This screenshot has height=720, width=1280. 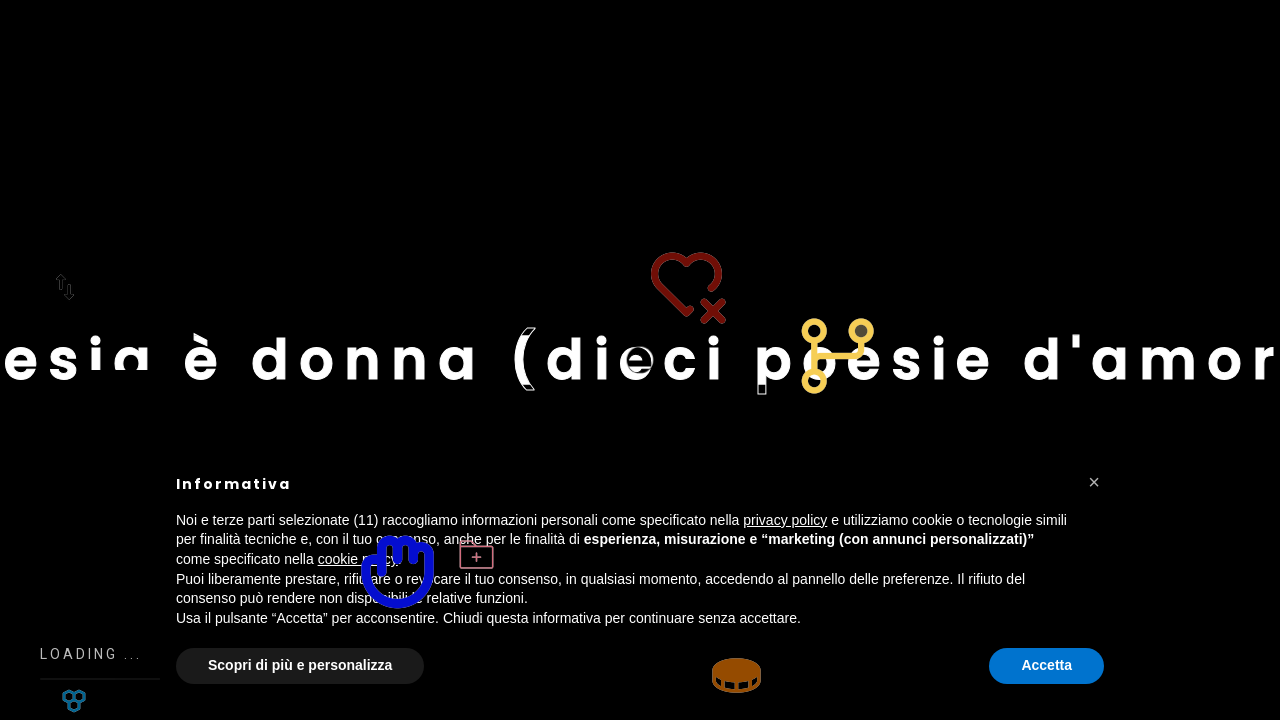 I want to click on create a new branch in version control, so click(x=833, y=356).